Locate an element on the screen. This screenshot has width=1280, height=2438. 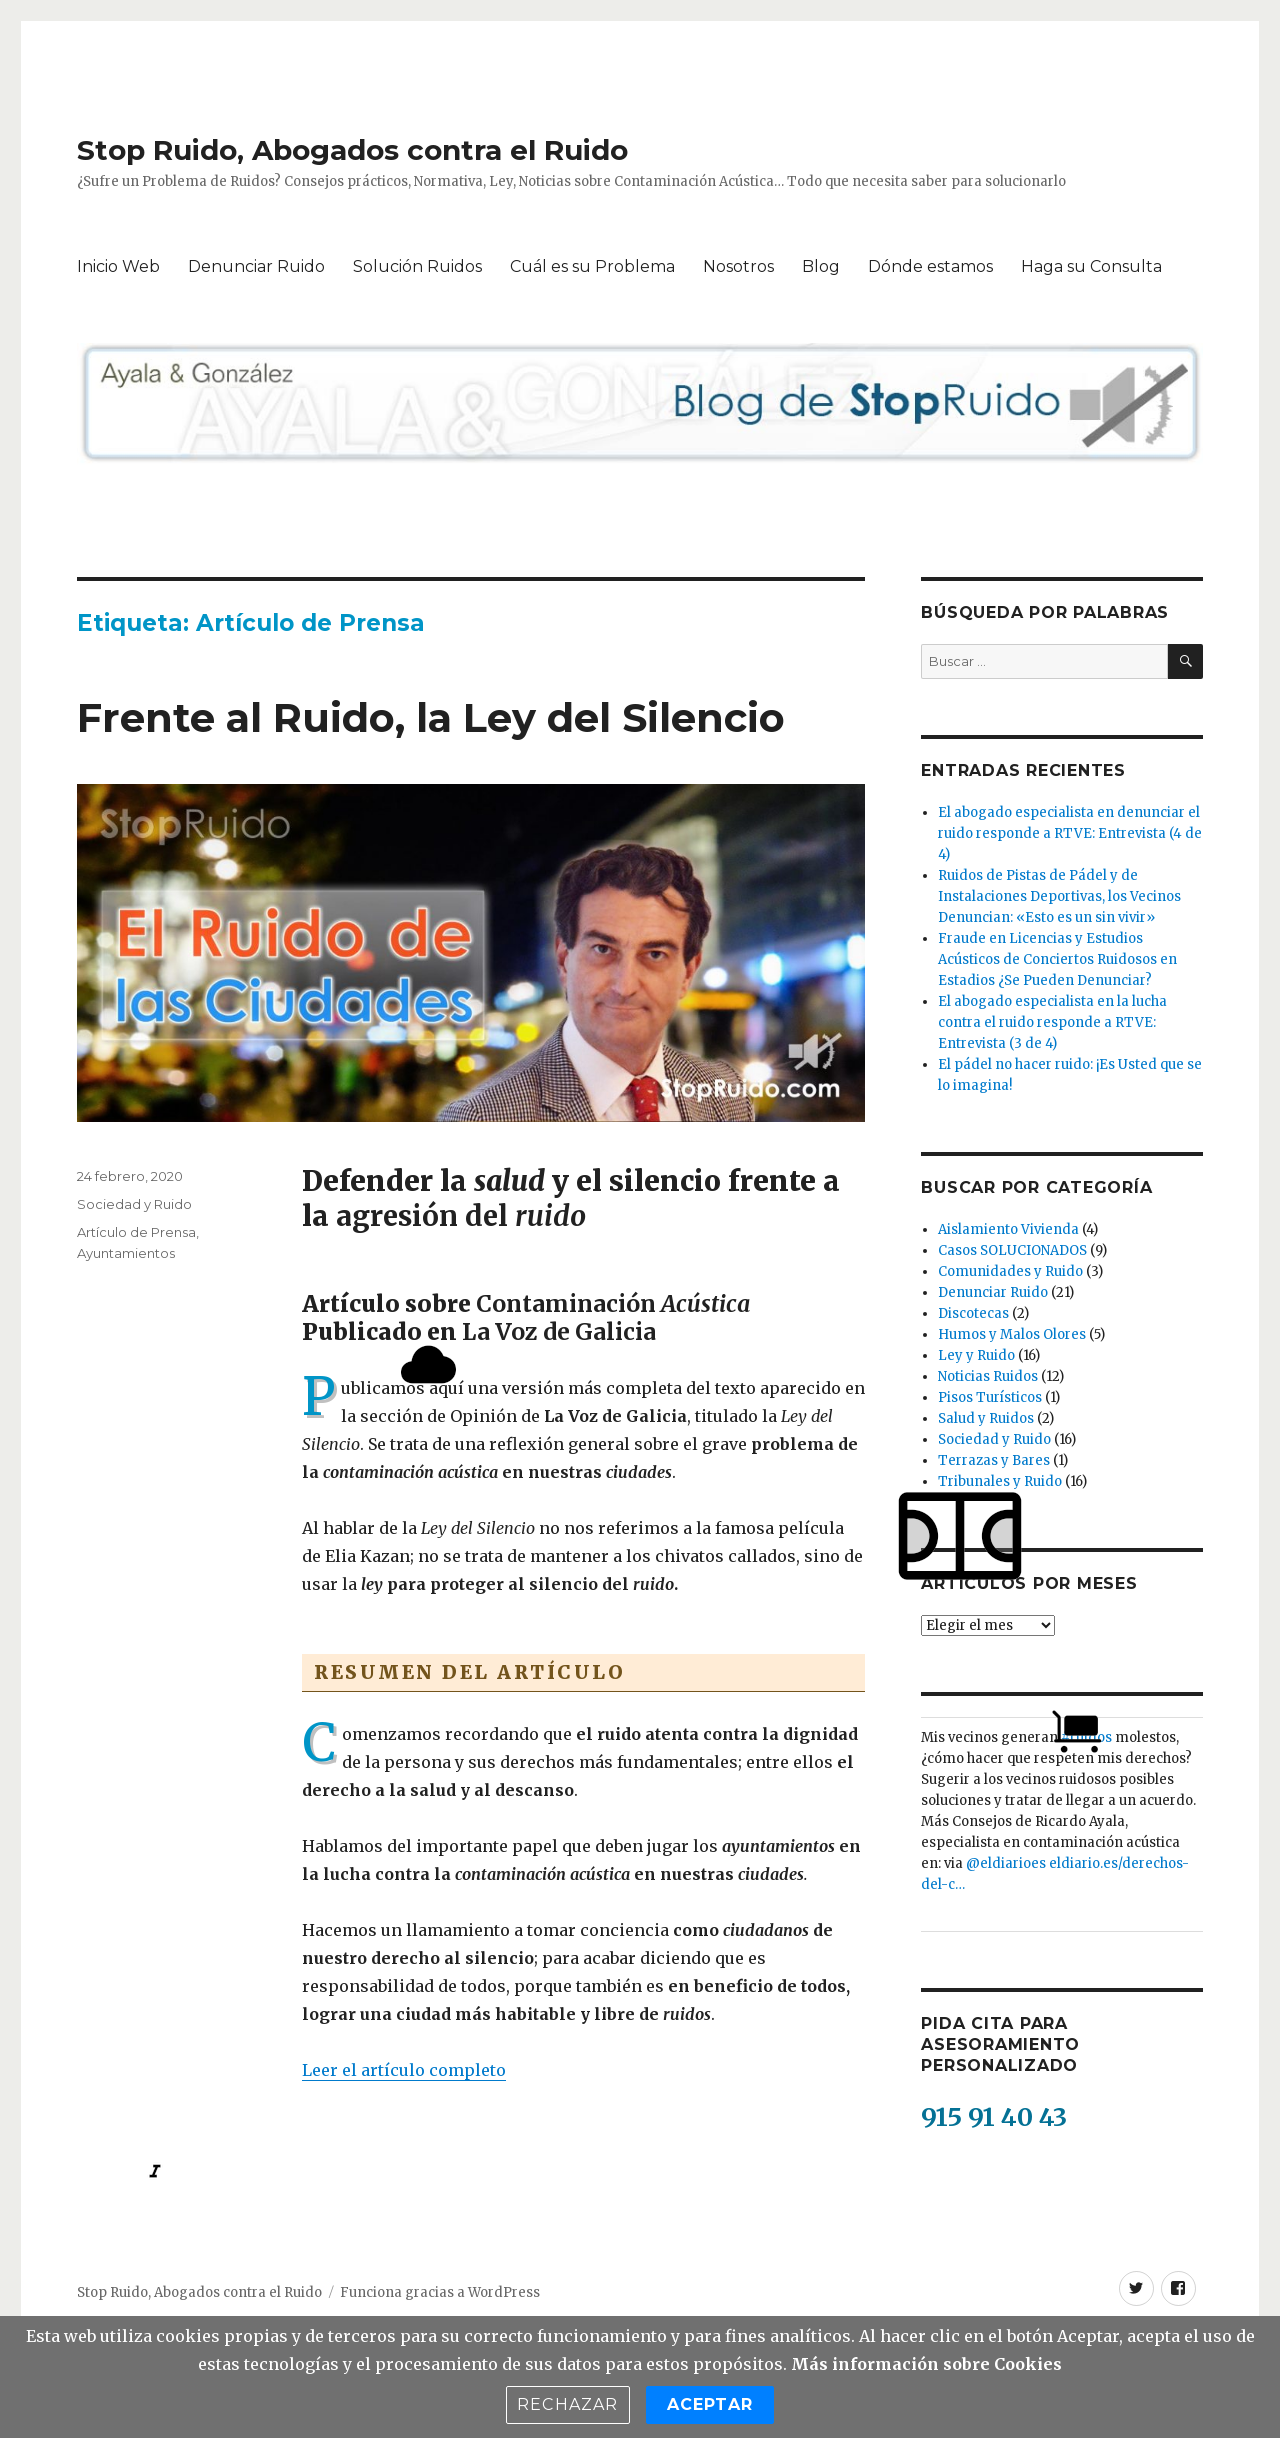
apply italic formatting to selected text is located at coordinates (155, 2172).